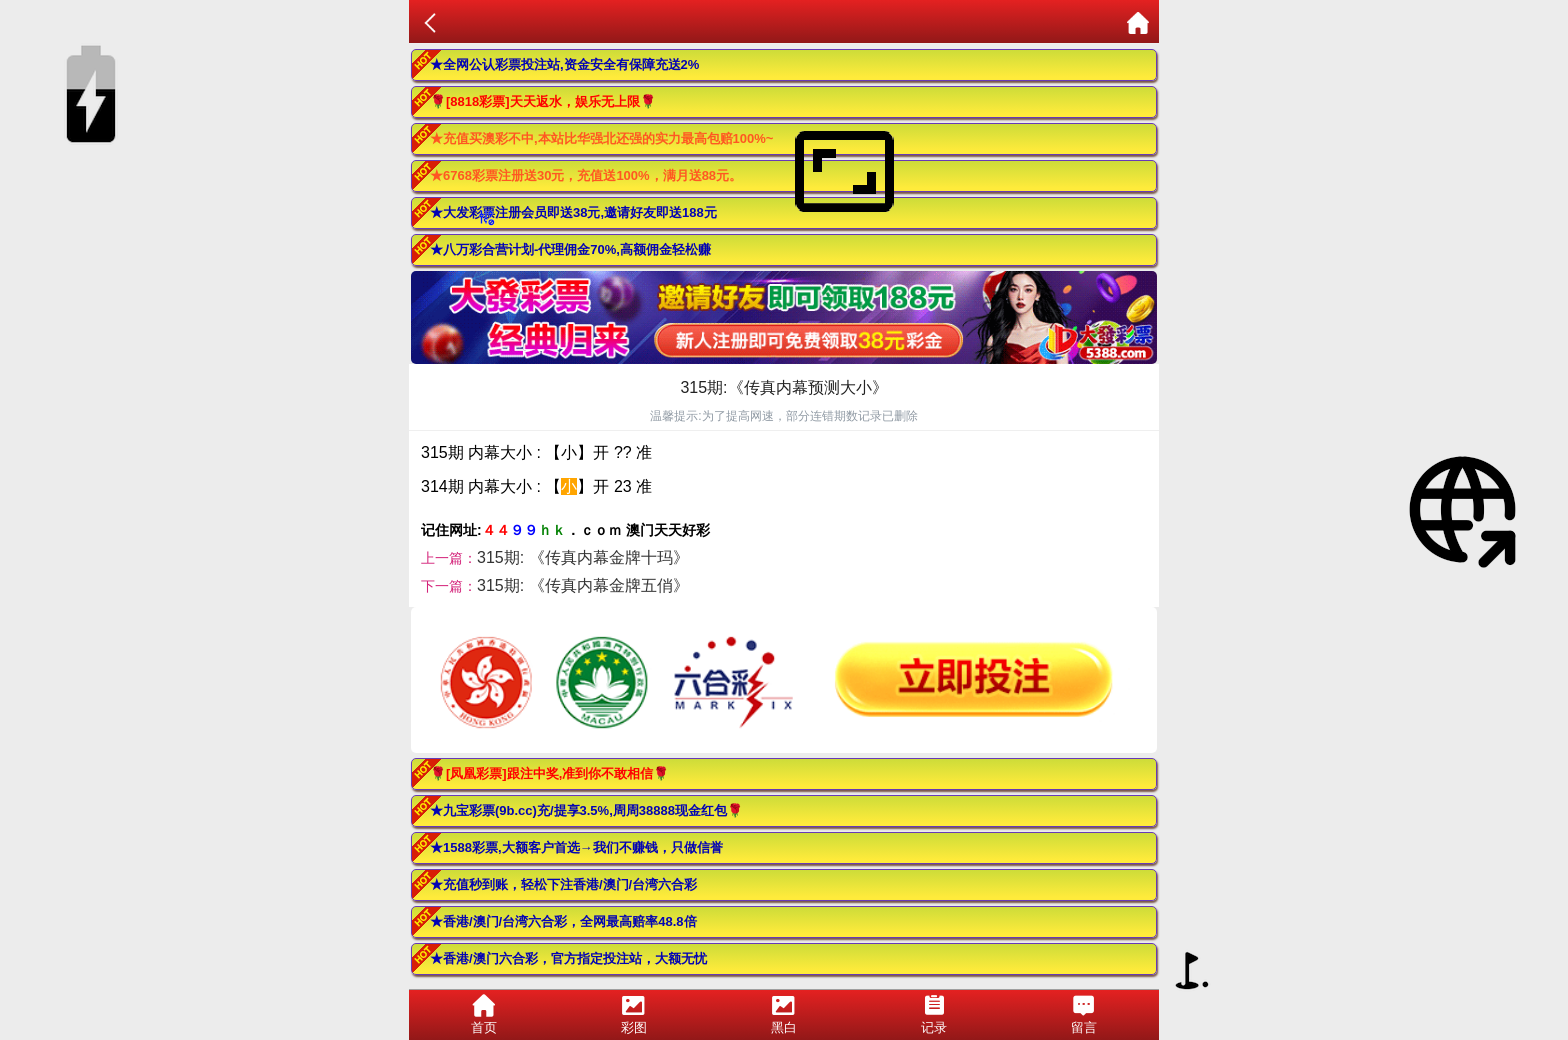 This screenshot has width=1568, height=1040. I want to click on cancel or reset filter settings, so click(486, 217).